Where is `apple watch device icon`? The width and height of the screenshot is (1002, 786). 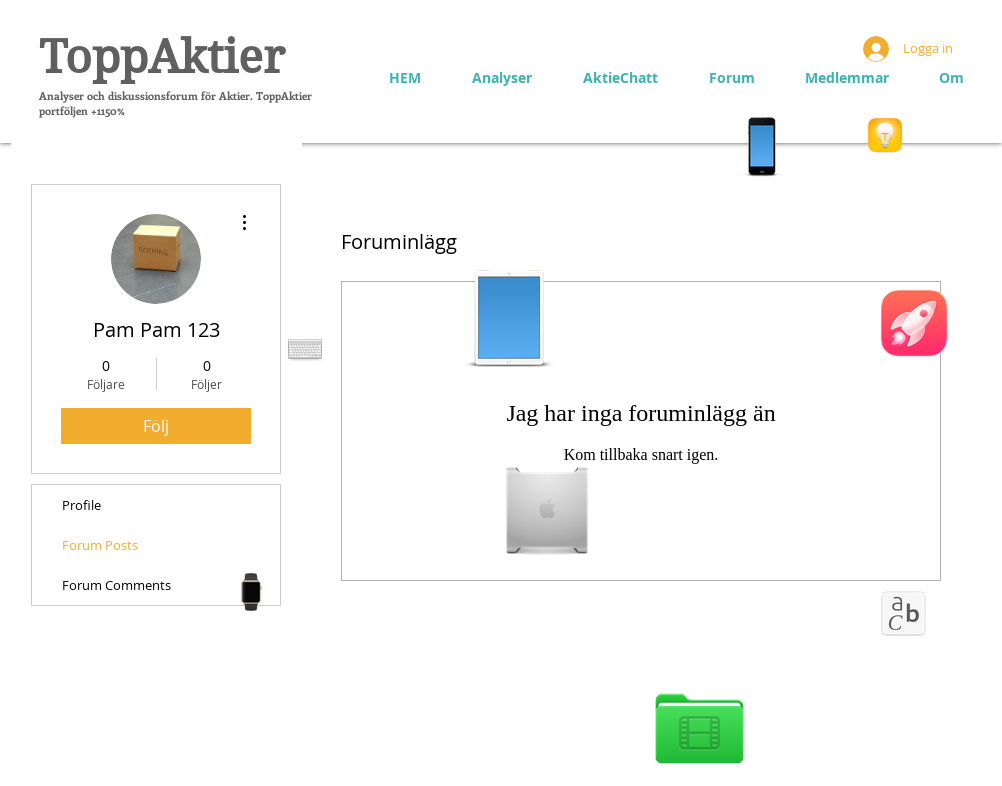 apple watch device icon is located at coordinates (251, 592).